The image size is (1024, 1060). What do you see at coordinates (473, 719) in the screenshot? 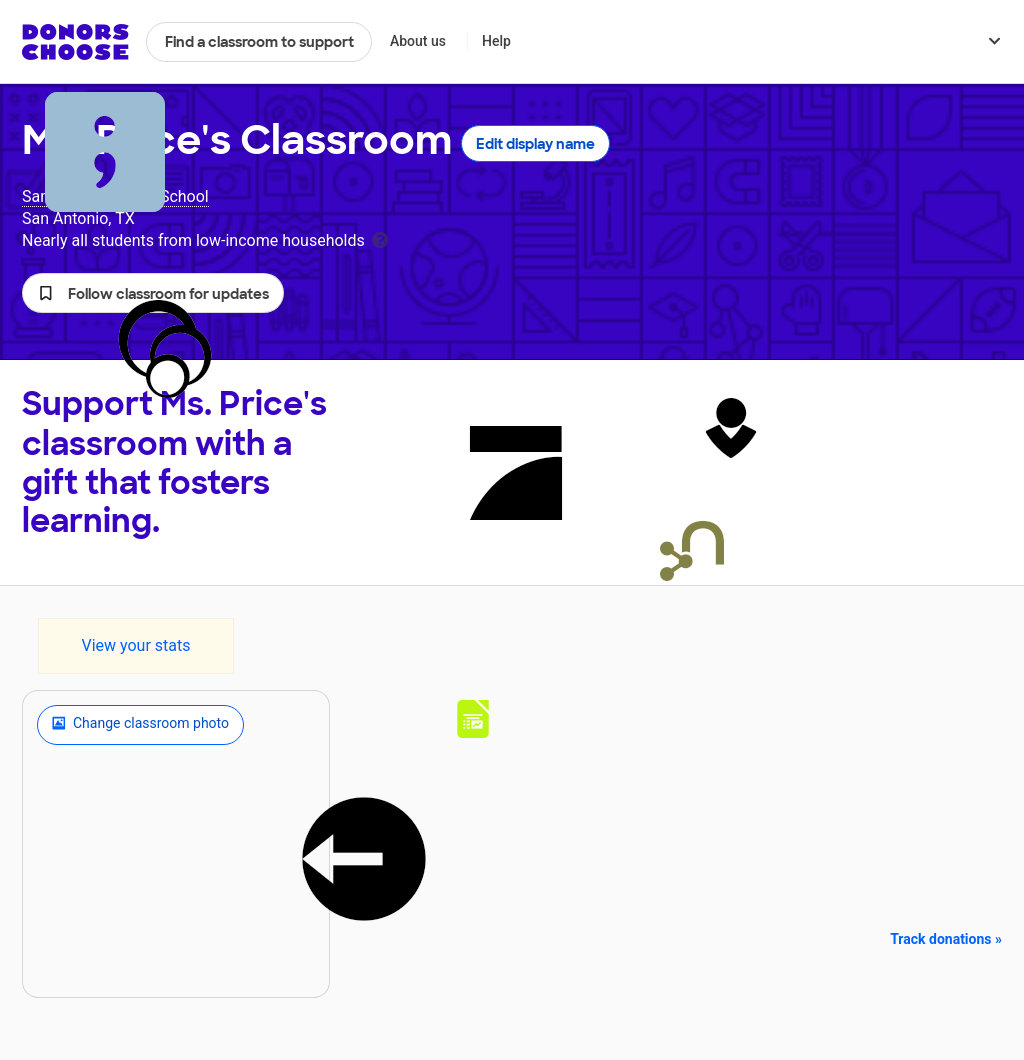
I see `open LibreOffice Impress presentation software` at bounding box center [473, 719].